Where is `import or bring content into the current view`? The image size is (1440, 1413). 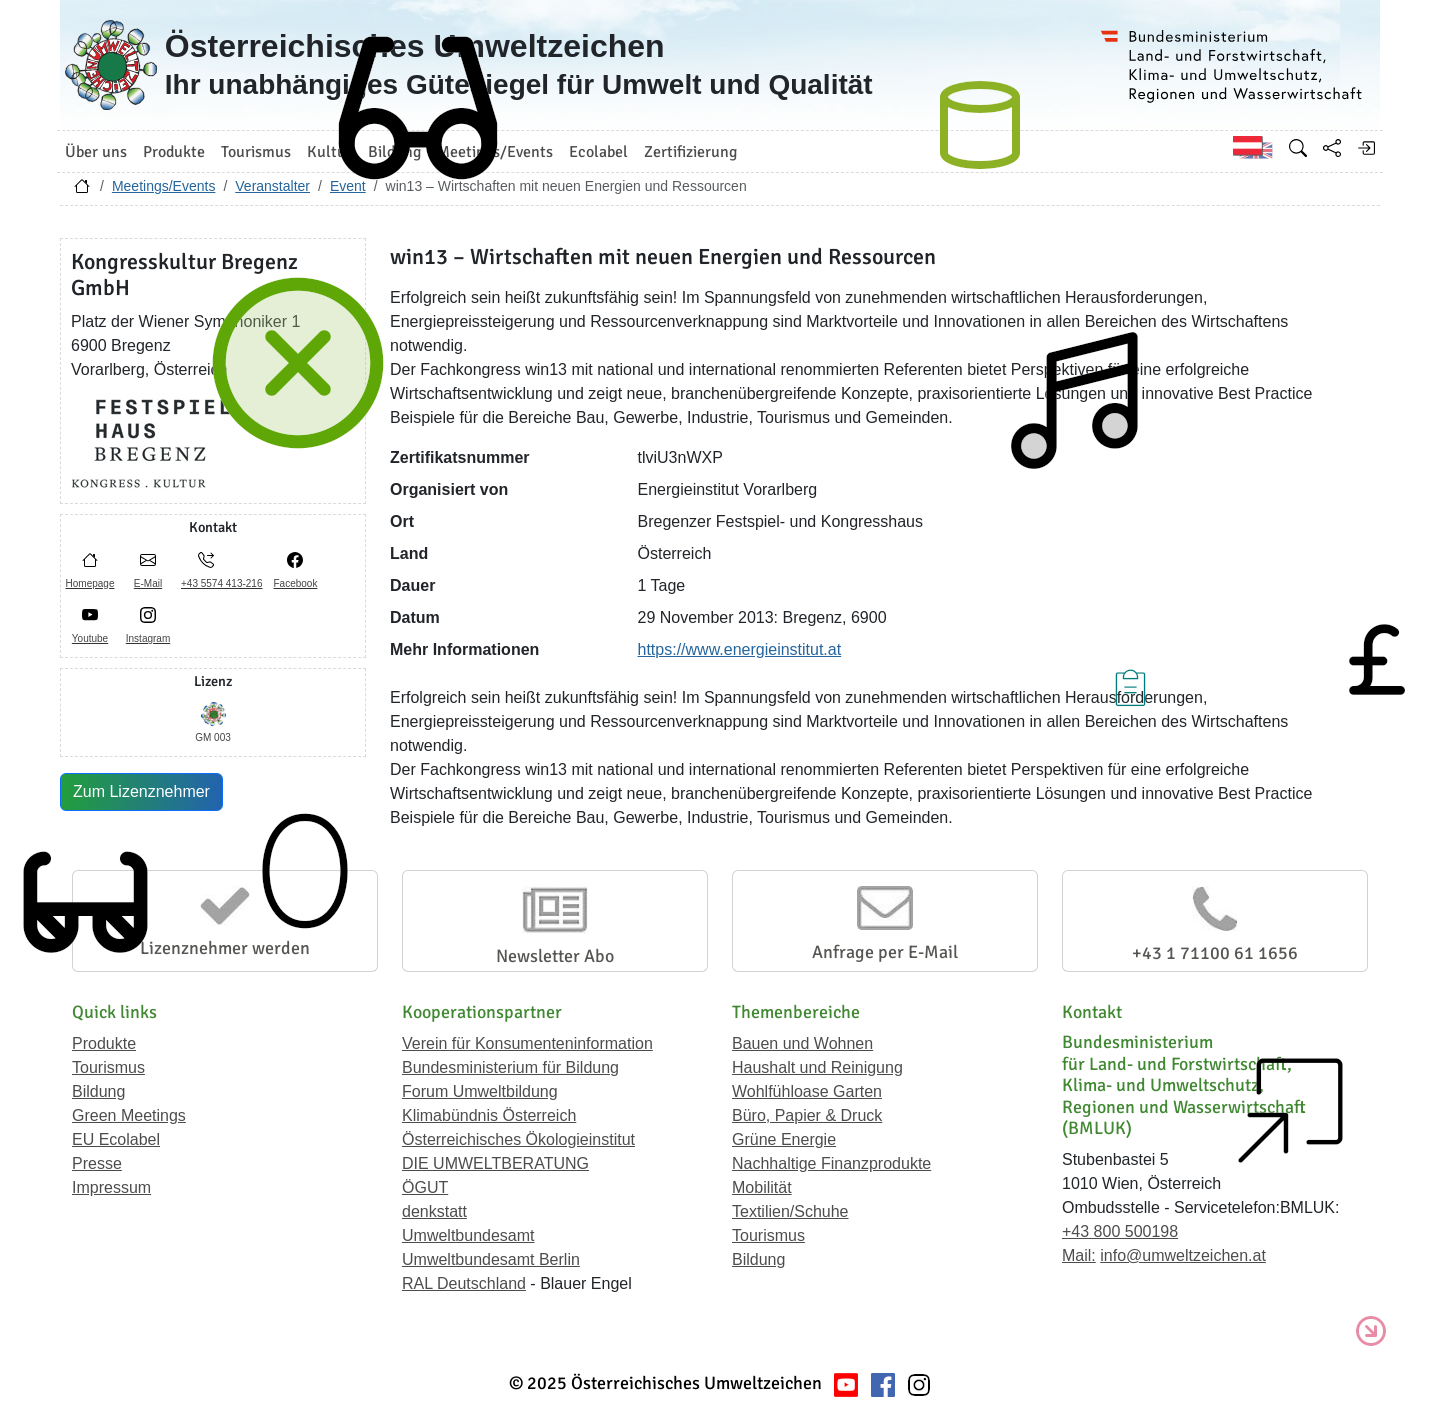
import or bring content into the current view is located at coordinates (1290, 1110).